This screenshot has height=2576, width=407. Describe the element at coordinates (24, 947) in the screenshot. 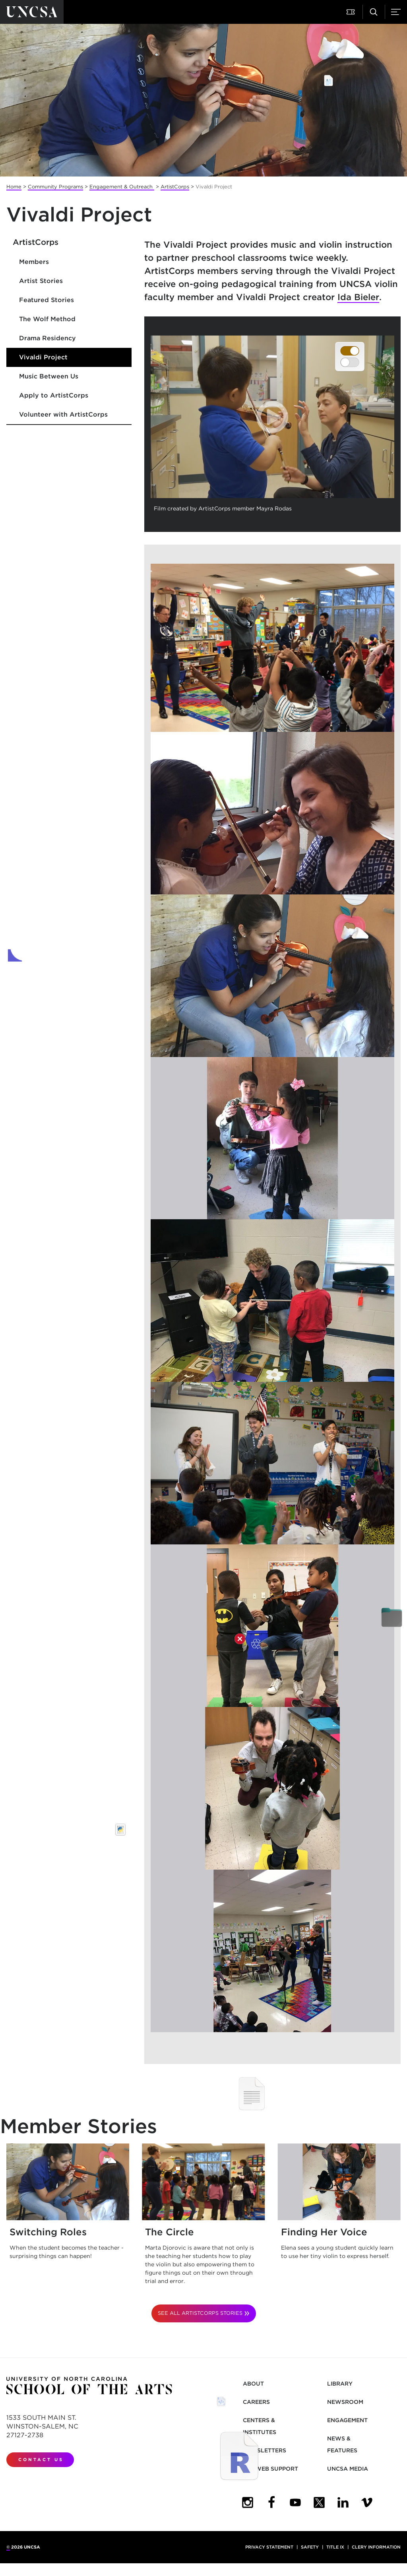

I see `generate or build a media library` at that location.